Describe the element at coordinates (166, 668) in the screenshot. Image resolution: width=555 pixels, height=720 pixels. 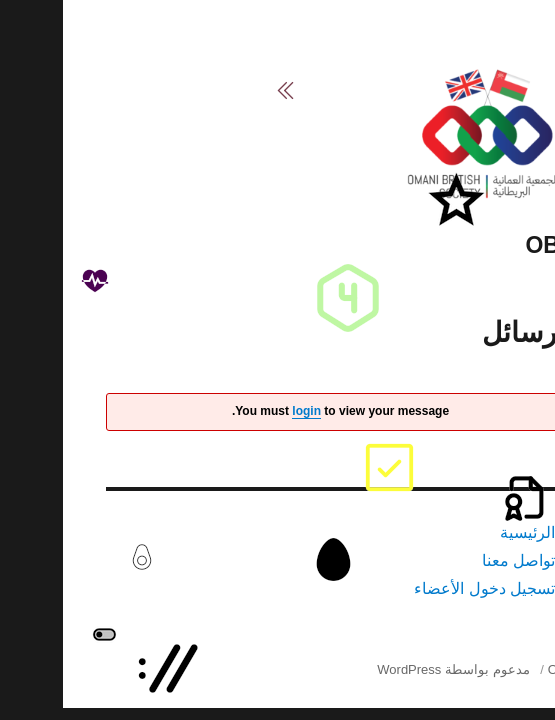
I see `view protocol or connection settings` at that location.